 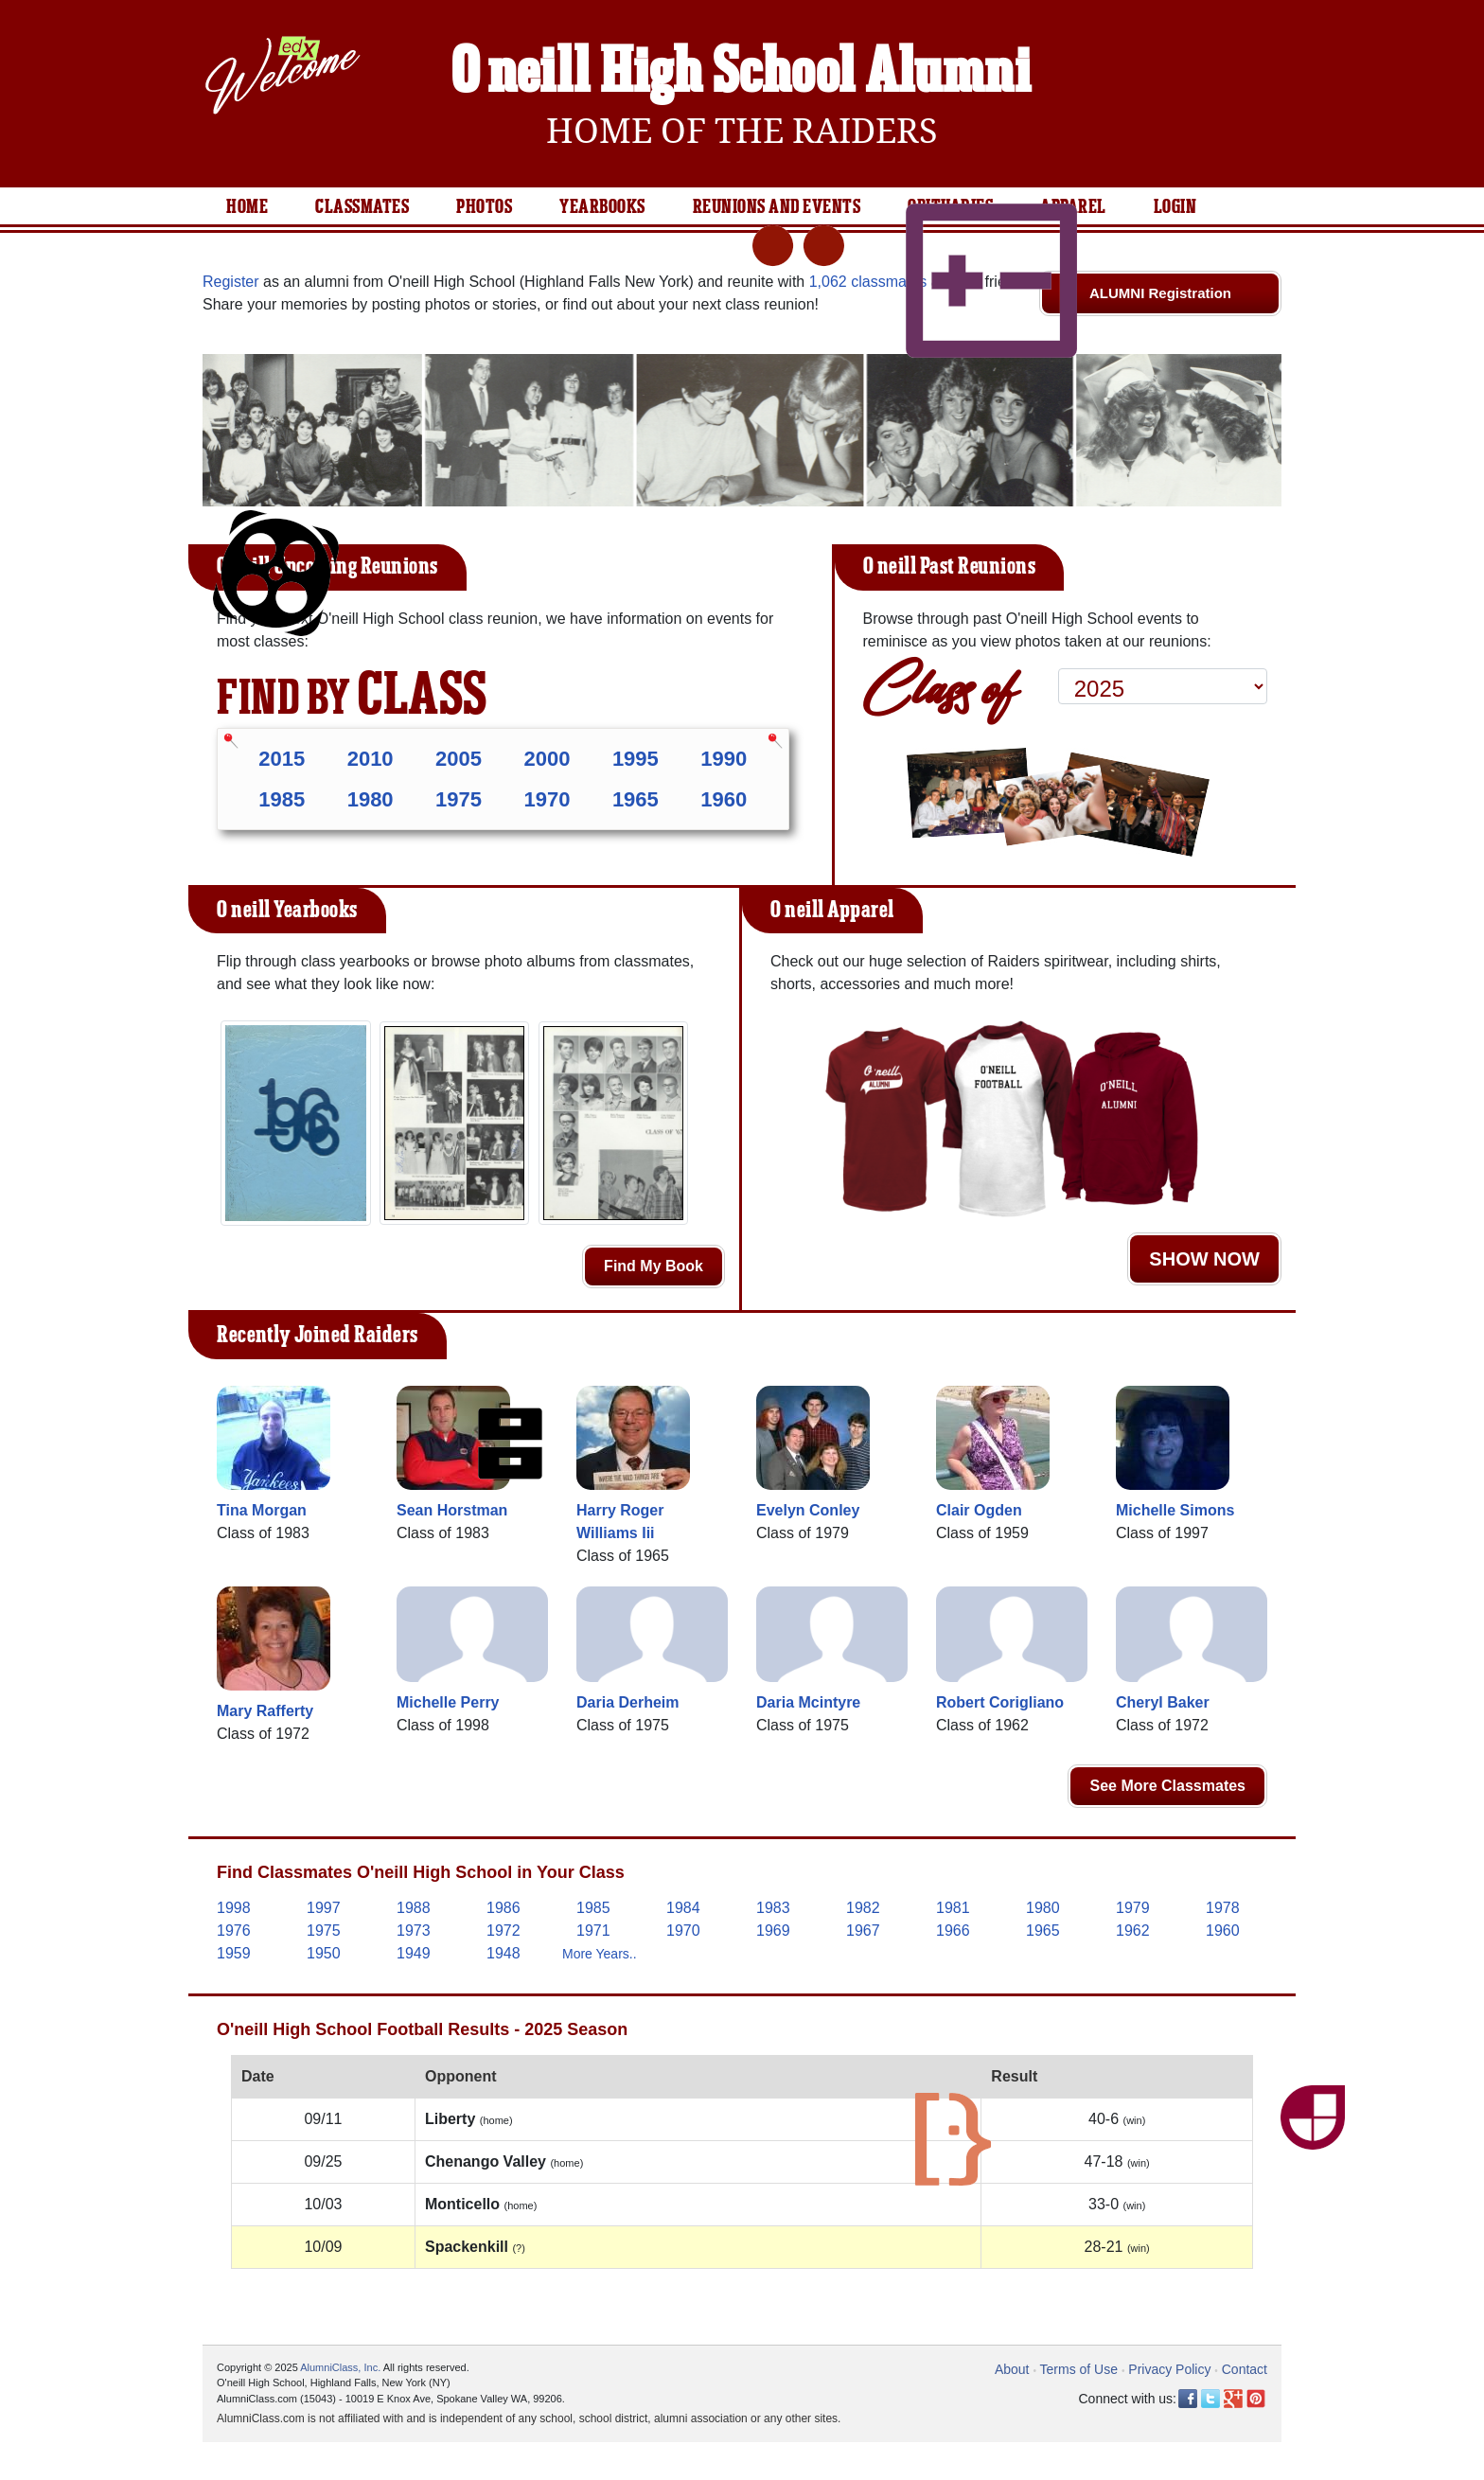 What do you see at coordinates (991, 280) in the screenshot?
I see `adjust quantity or value up or down` at bounding box center [991, 280].